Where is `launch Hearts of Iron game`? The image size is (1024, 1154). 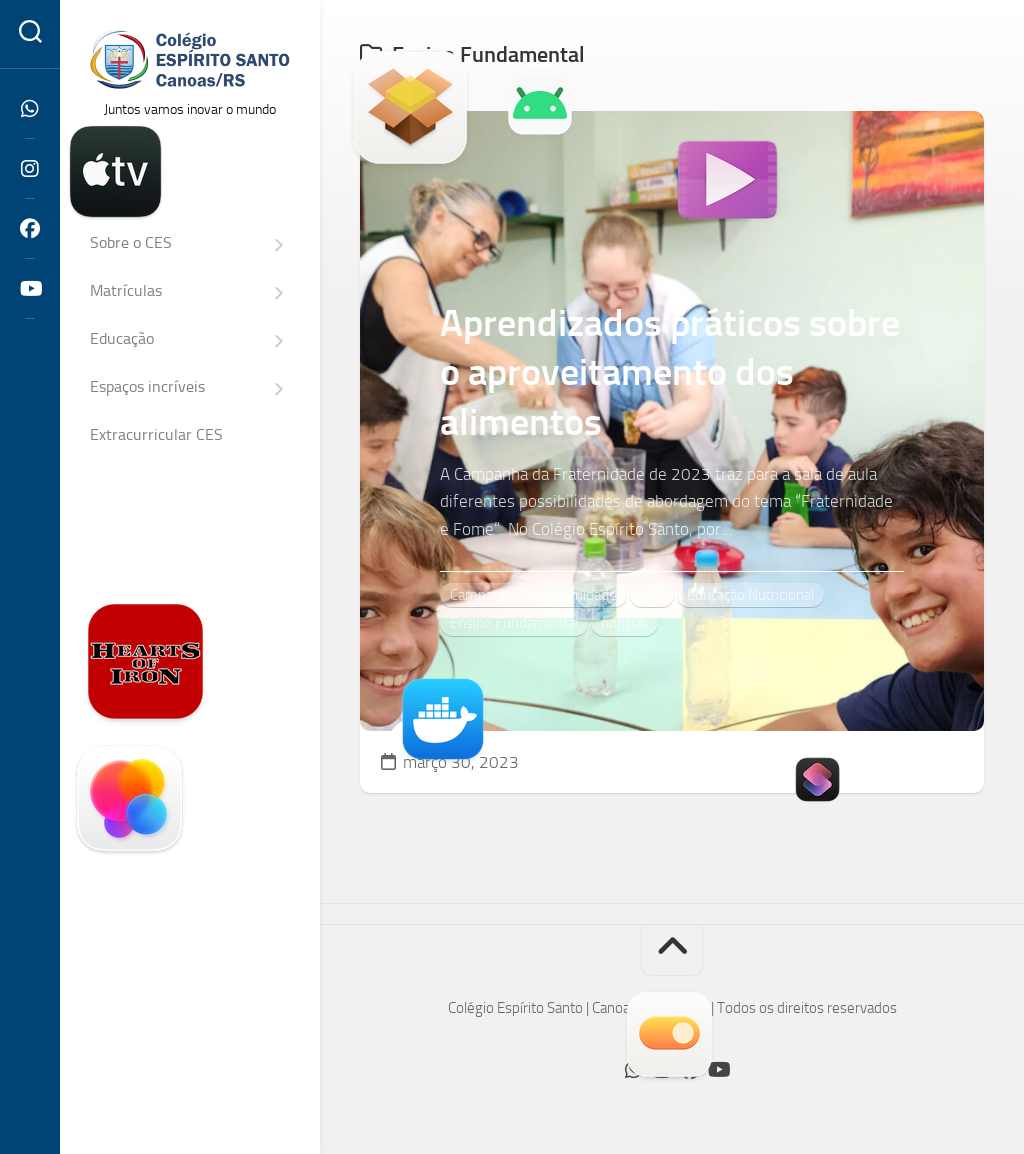 launch Hearts of Iron game is located at coordinates (145, 661).